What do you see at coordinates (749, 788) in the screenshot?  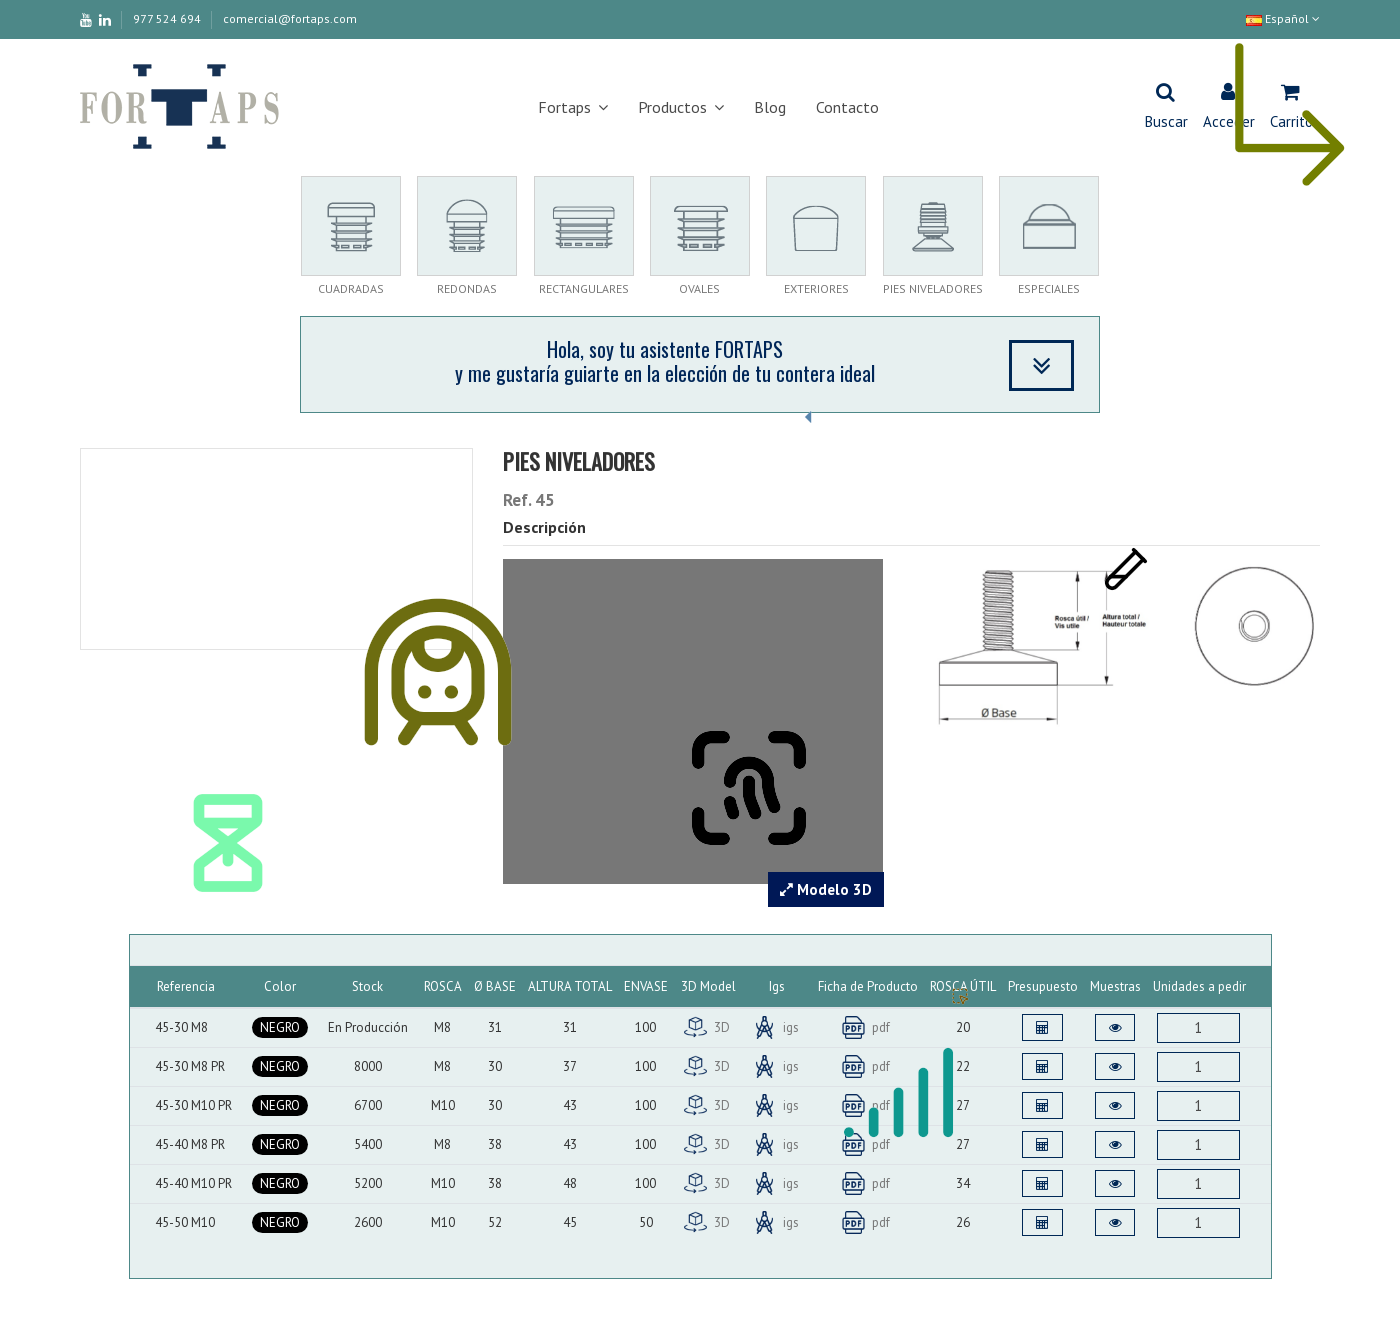 I see `authenticate with fingerprint` at bounding box center [749, 788].